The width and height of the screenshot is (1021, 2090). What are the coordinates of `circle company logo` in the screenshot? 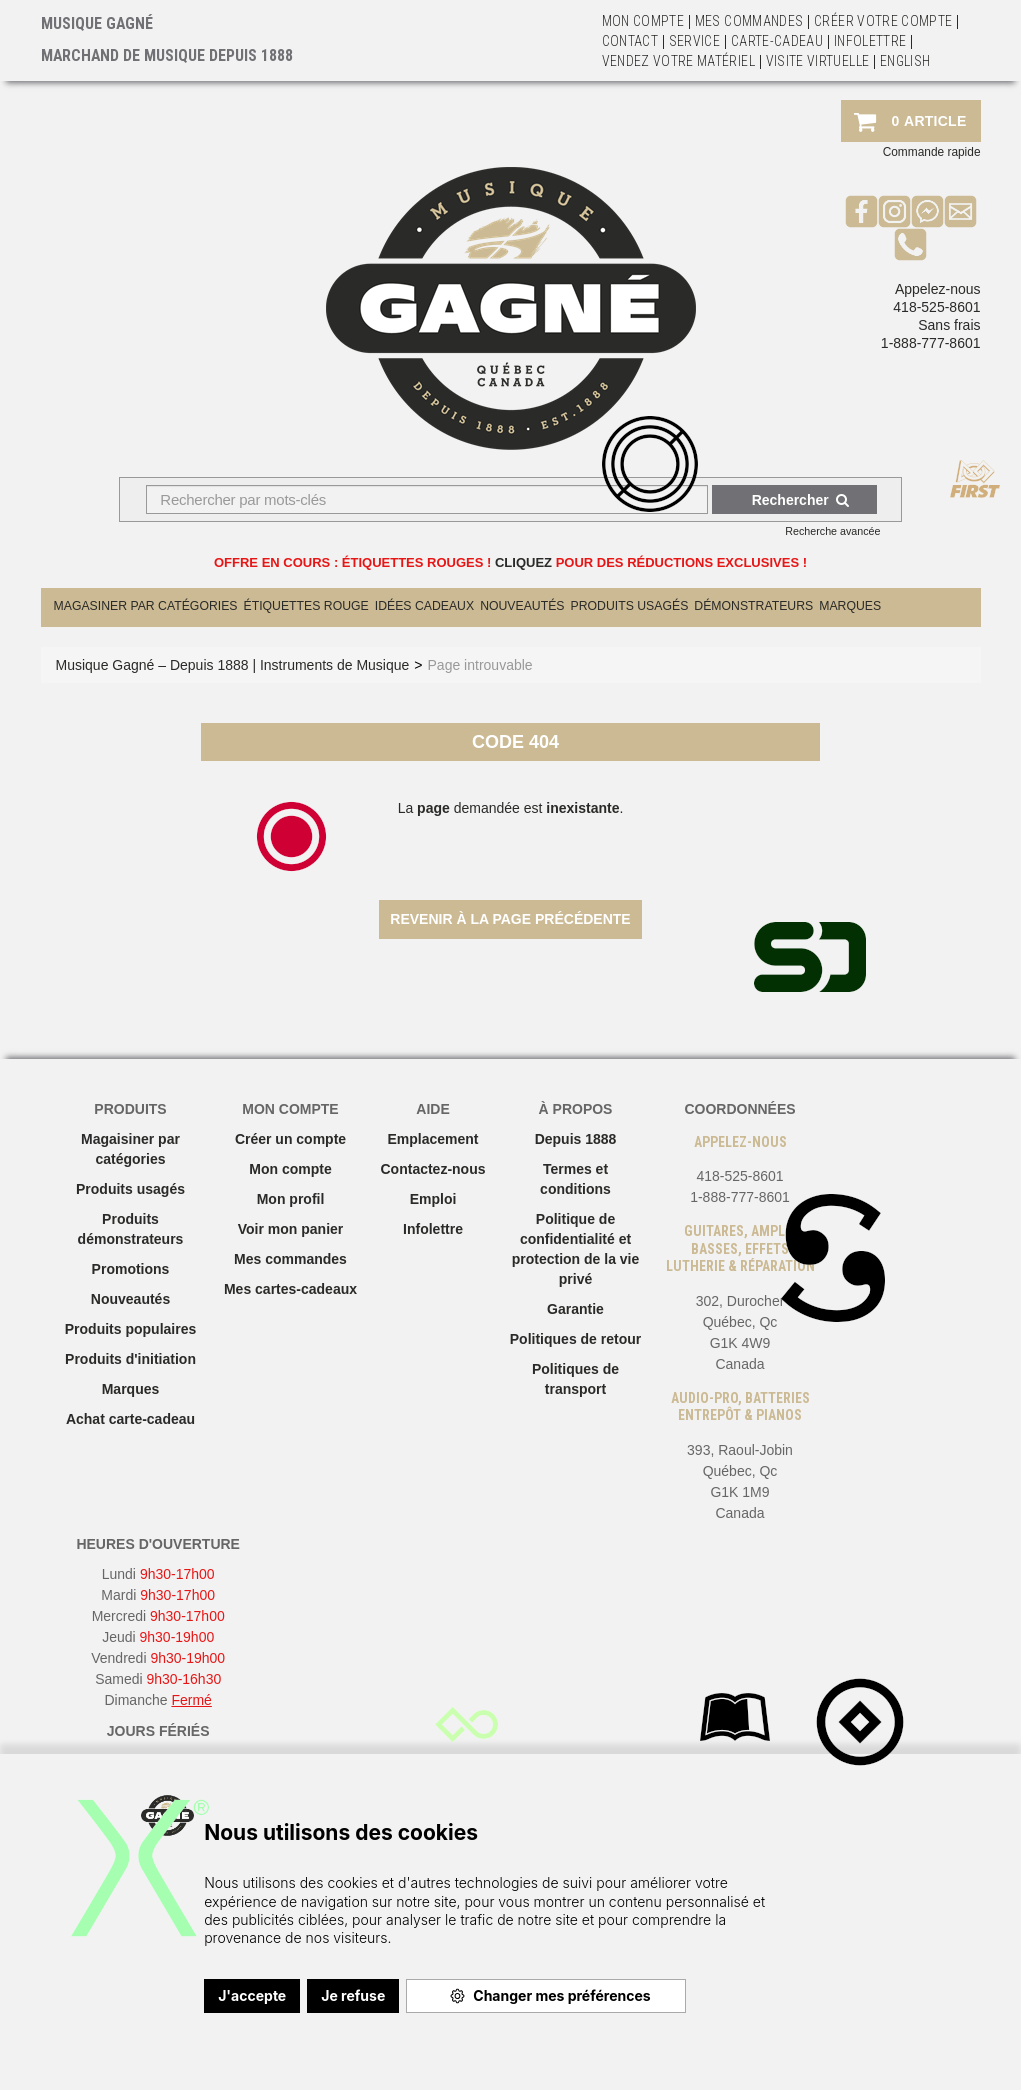 It's located at (650, 464).